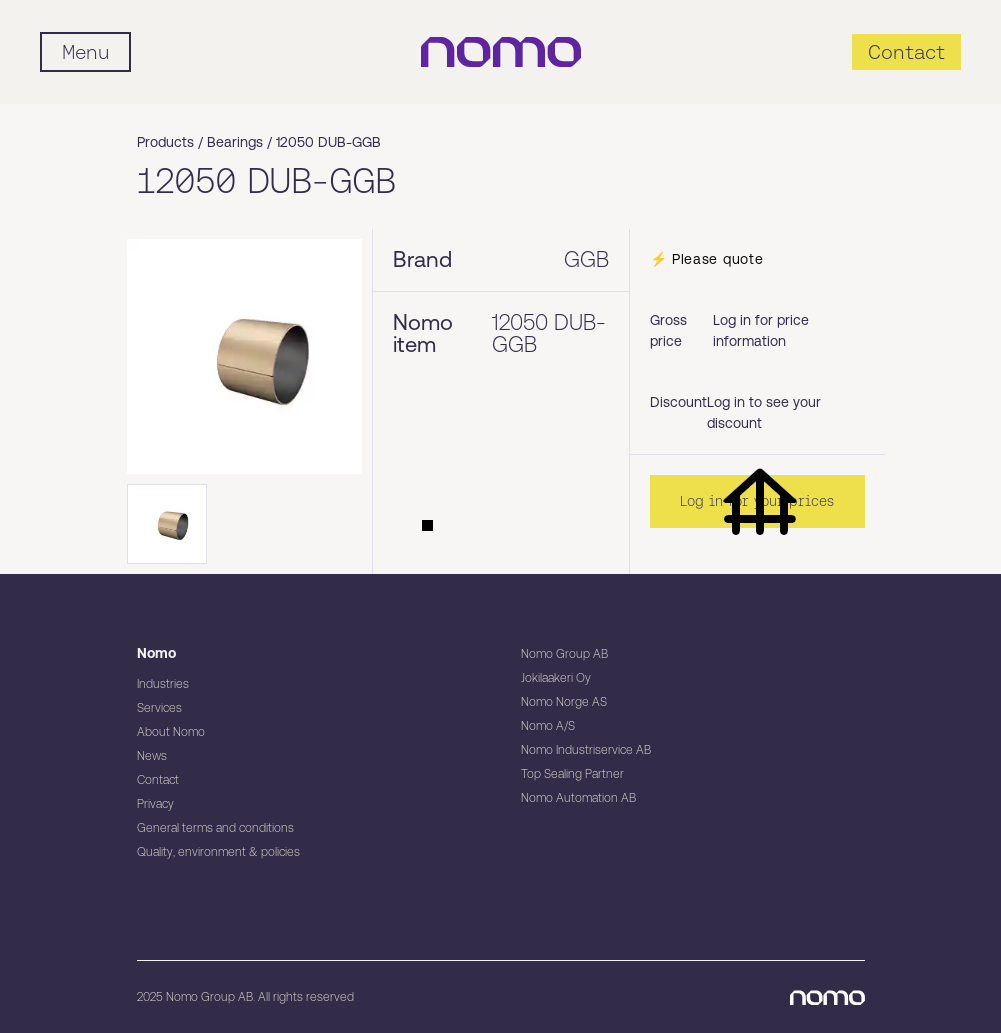  Describe the element at coordinates (427, 525) in the screenshot. I see `stop media playback` at that location.